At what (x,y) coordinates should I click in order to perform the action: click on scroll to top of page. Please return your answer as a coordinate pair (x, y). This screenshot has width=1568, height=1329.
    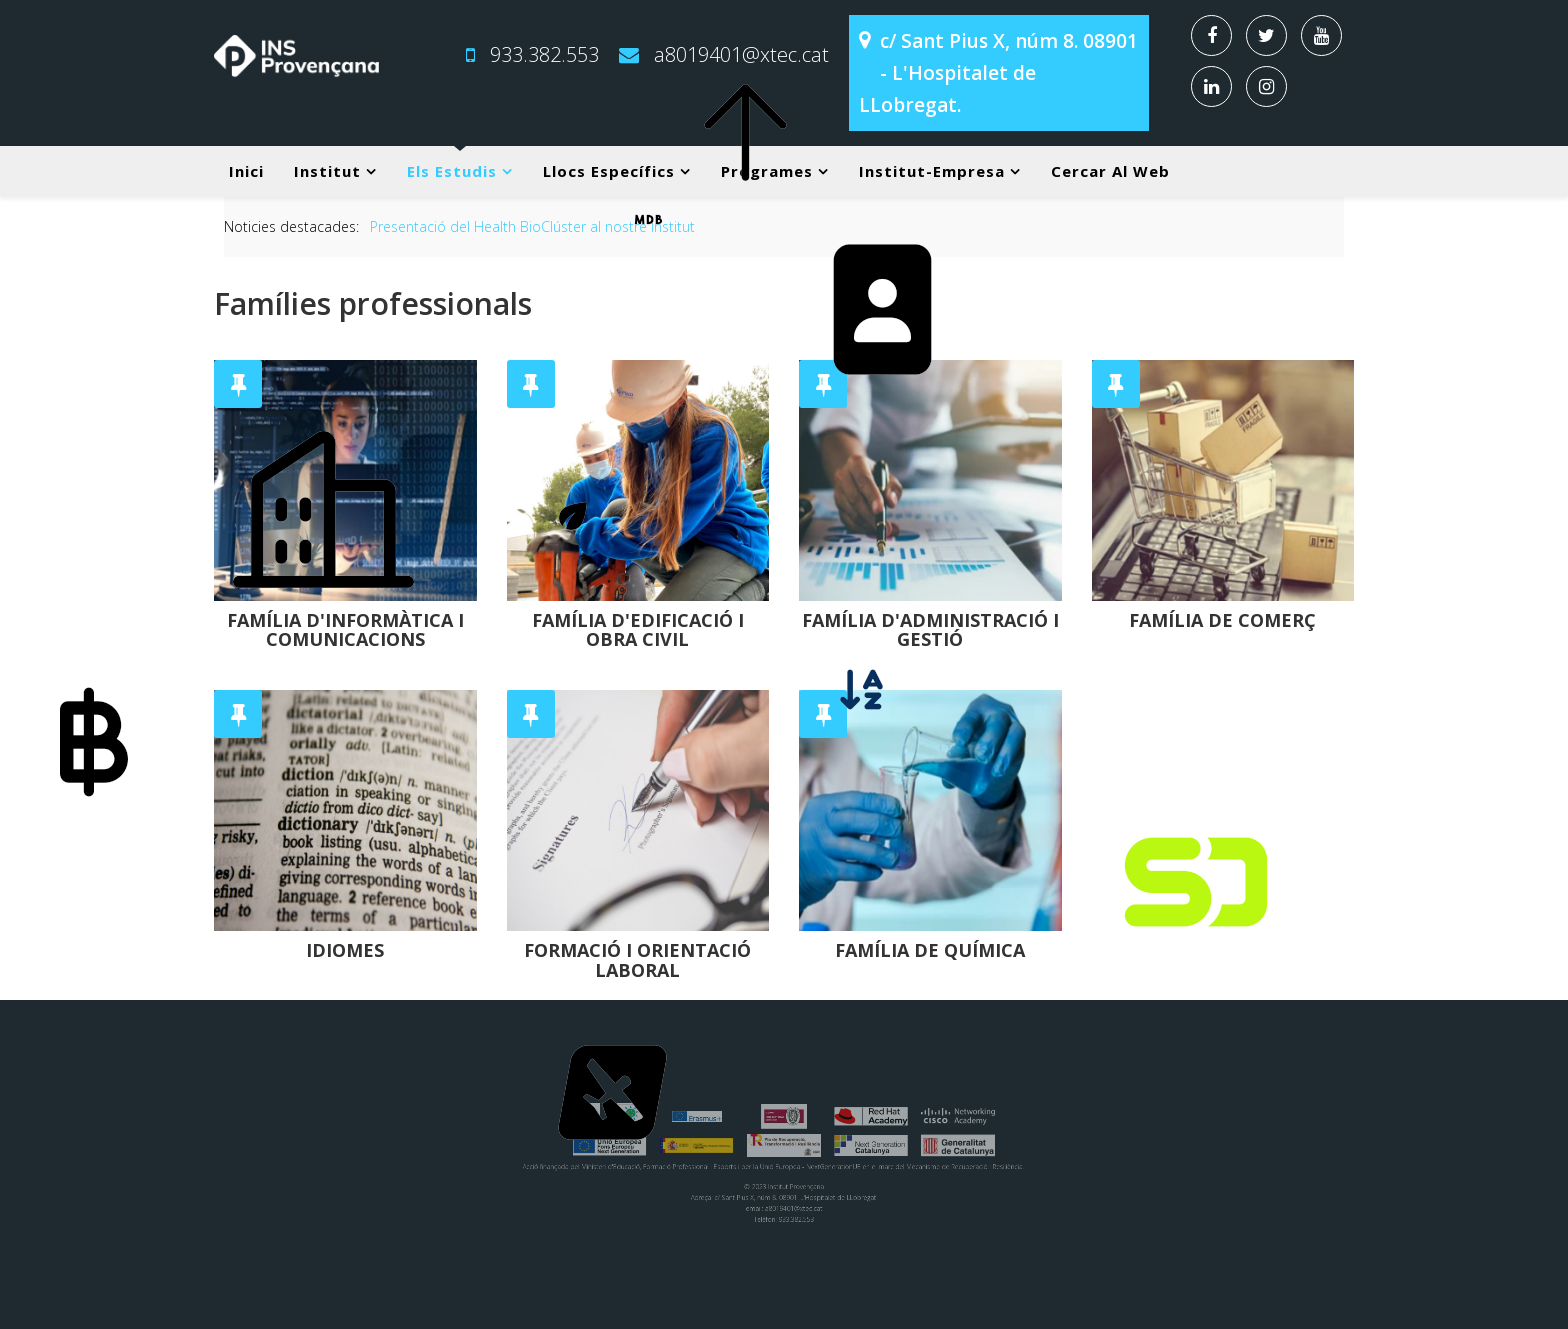
    Looking at the image, I should click on (745, 132).